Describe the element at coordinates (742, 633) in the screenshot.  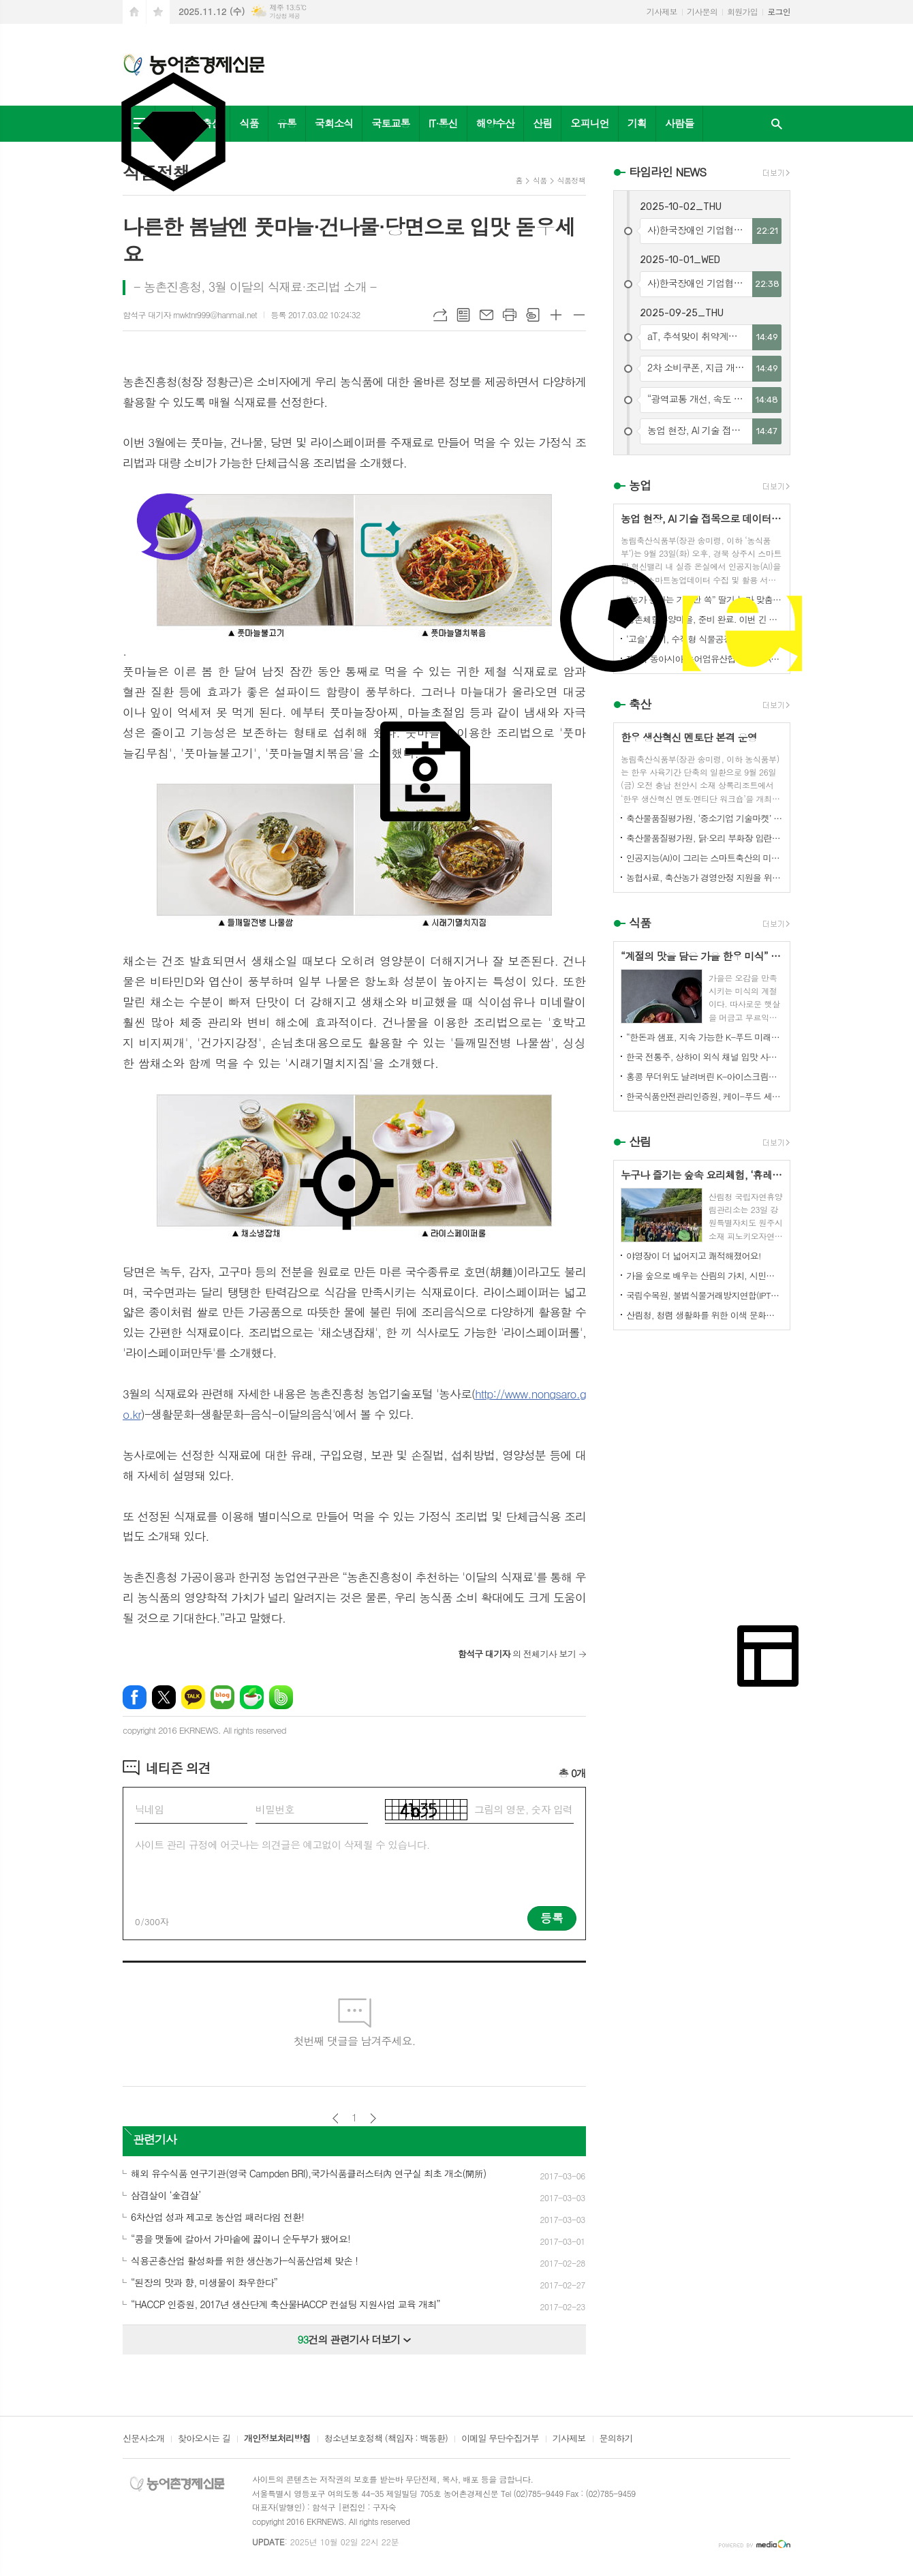
I see `erlang programming language logo` at that location.